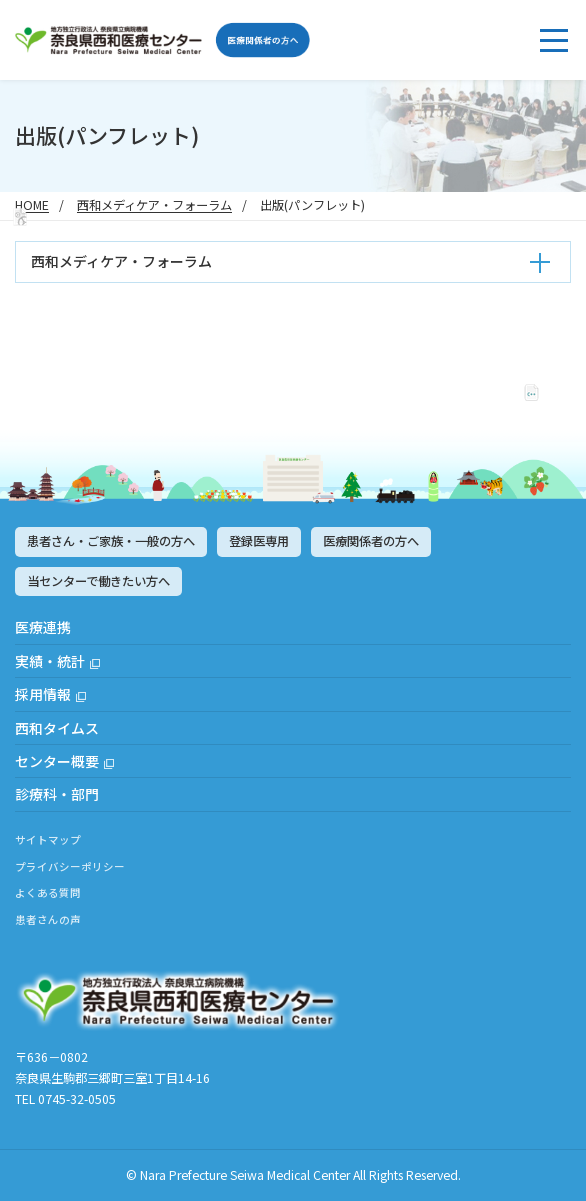 The width and height of the screenshot is (586, 1201). Describe the element at coordinates (531, 392) in the screenshot. I see `a c++ source code file` at that location.